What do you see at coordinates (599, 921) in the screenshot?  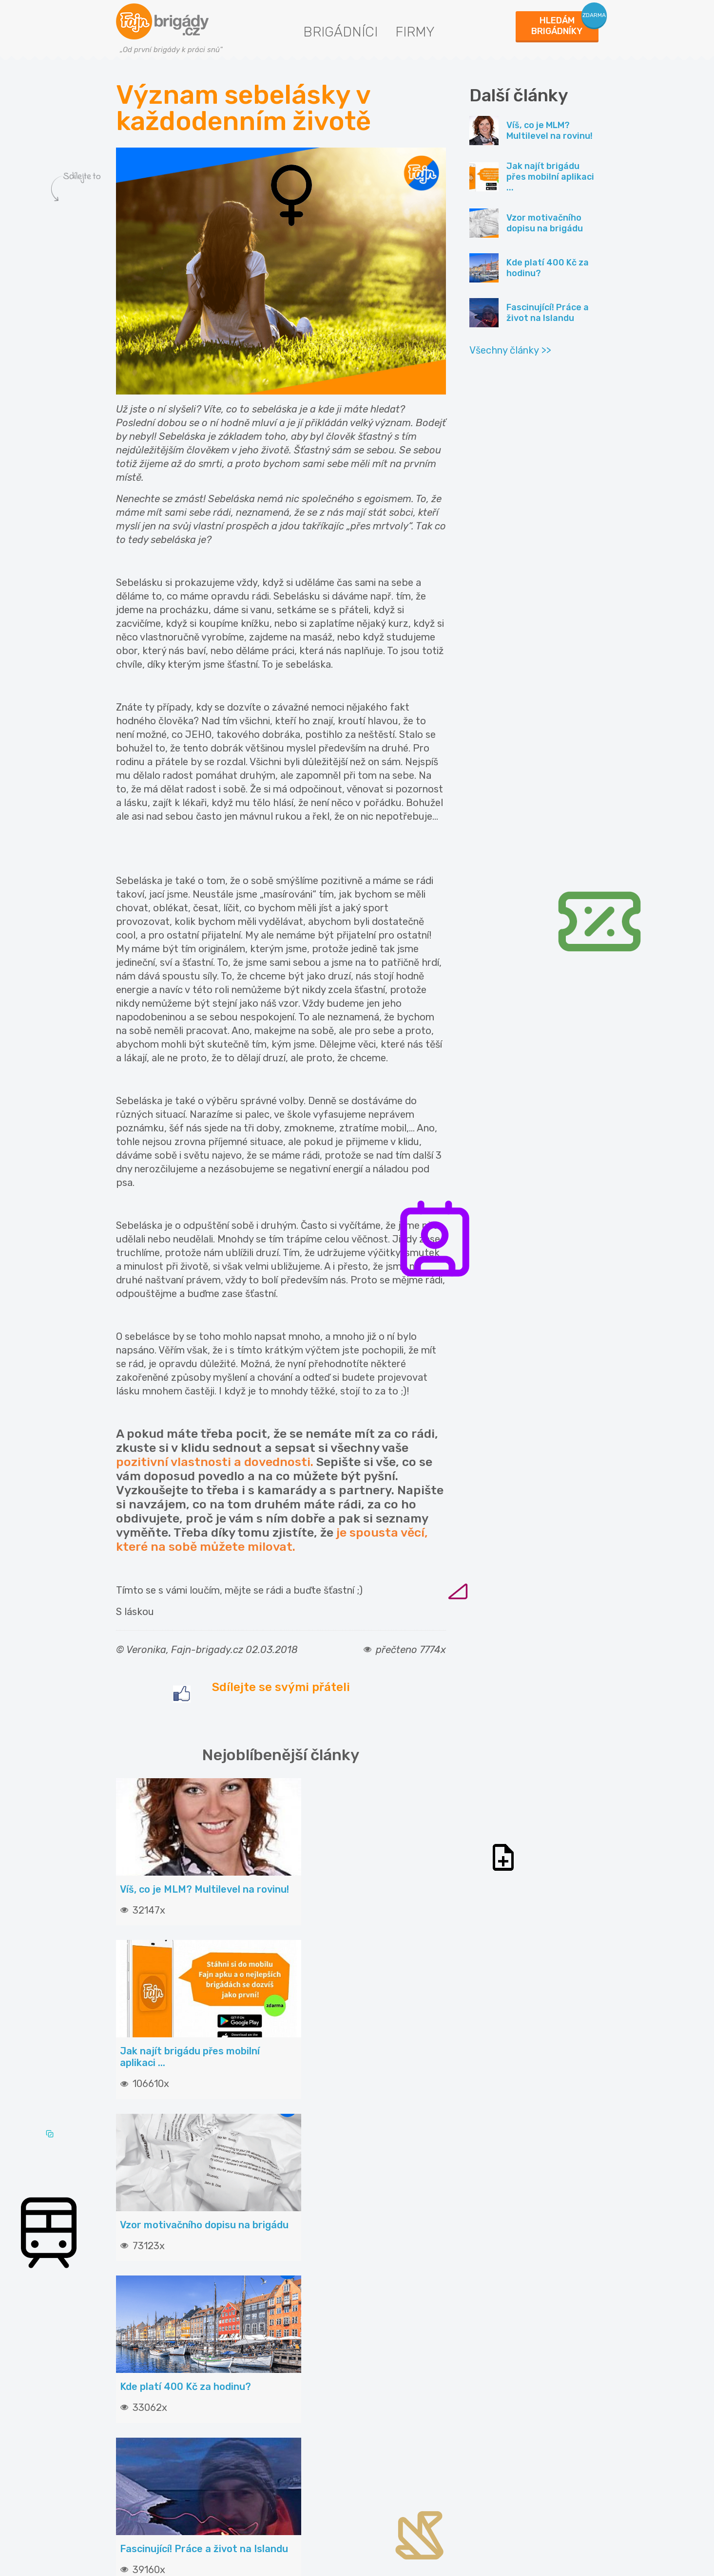 I see `apply a discount or promo code` at bounding box center [599, 921].